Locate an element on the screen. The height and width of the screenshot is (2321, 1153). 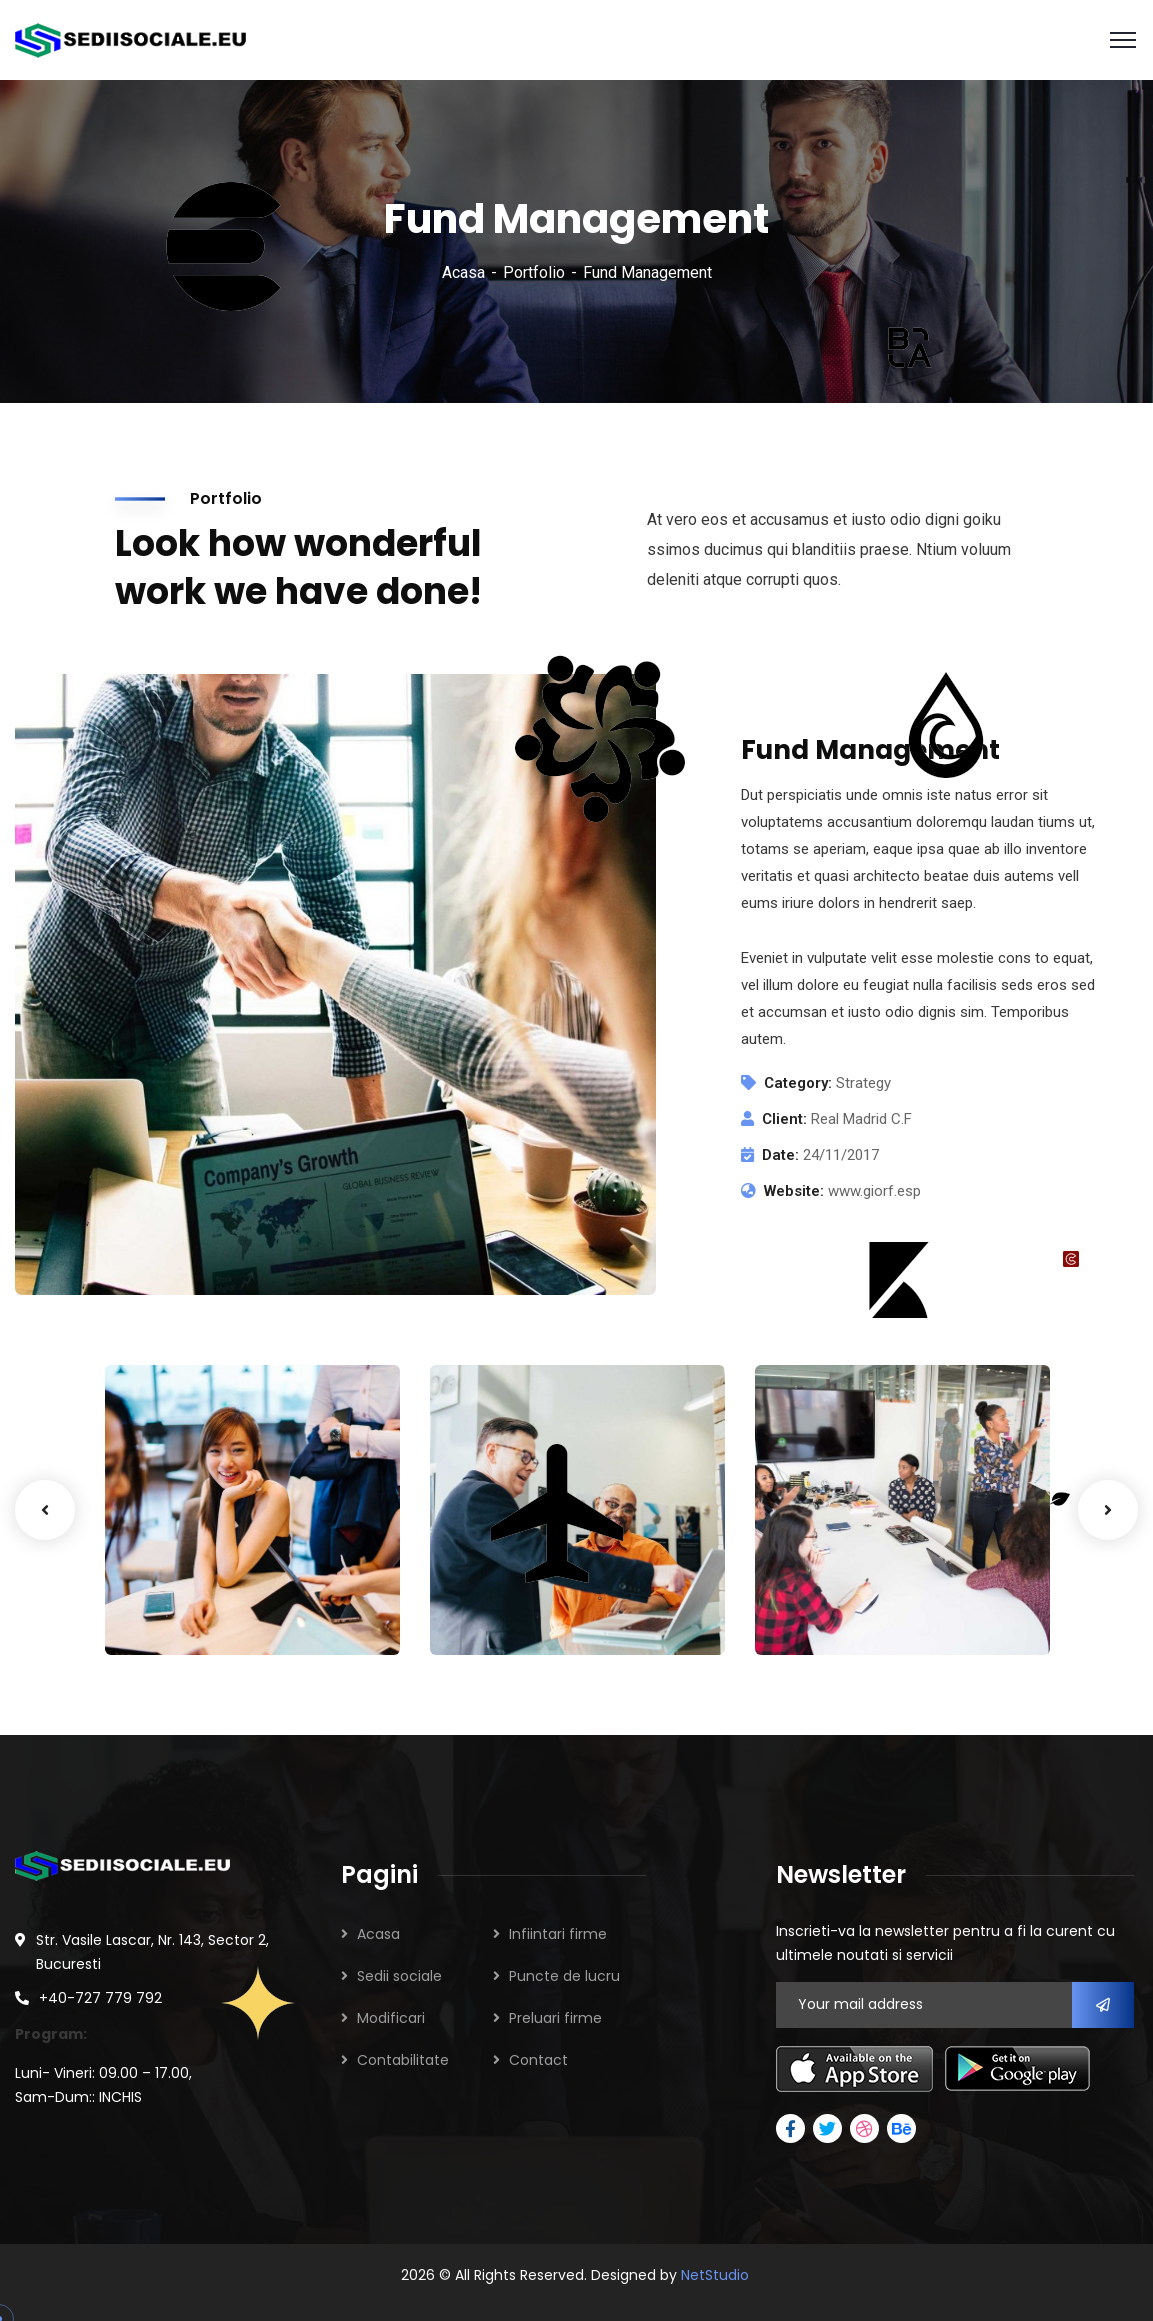
enable airplane mode is located at coordinates (553, 1513).